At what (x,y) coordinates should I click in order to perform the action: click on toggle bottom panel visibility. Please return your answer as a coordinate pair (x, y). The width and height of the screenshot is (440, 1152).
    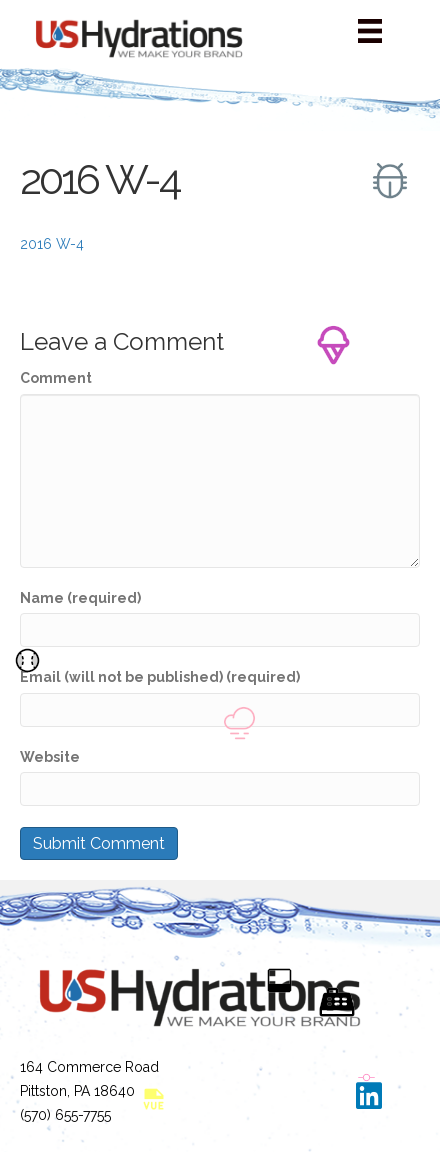
    Looking at the image, I should click on (279, 980).